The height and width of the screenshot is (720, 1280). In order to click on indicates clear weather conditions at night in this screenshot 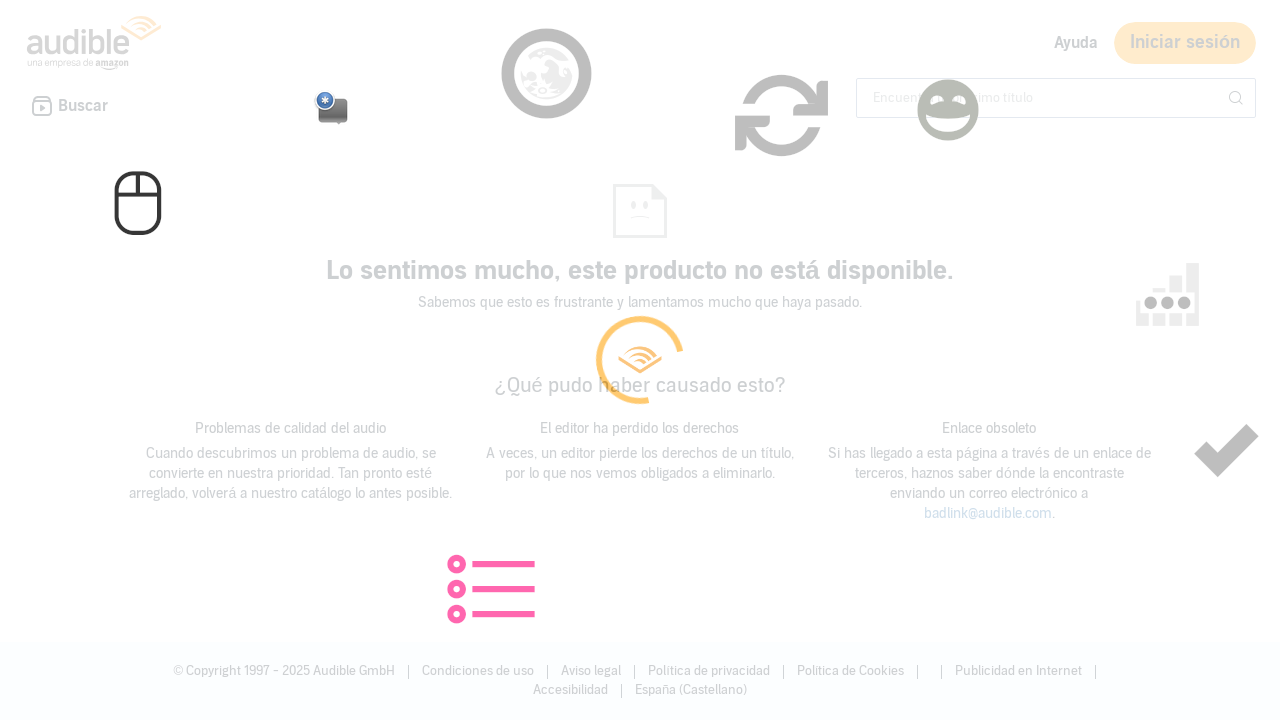, I will do `click(546, 73)`.